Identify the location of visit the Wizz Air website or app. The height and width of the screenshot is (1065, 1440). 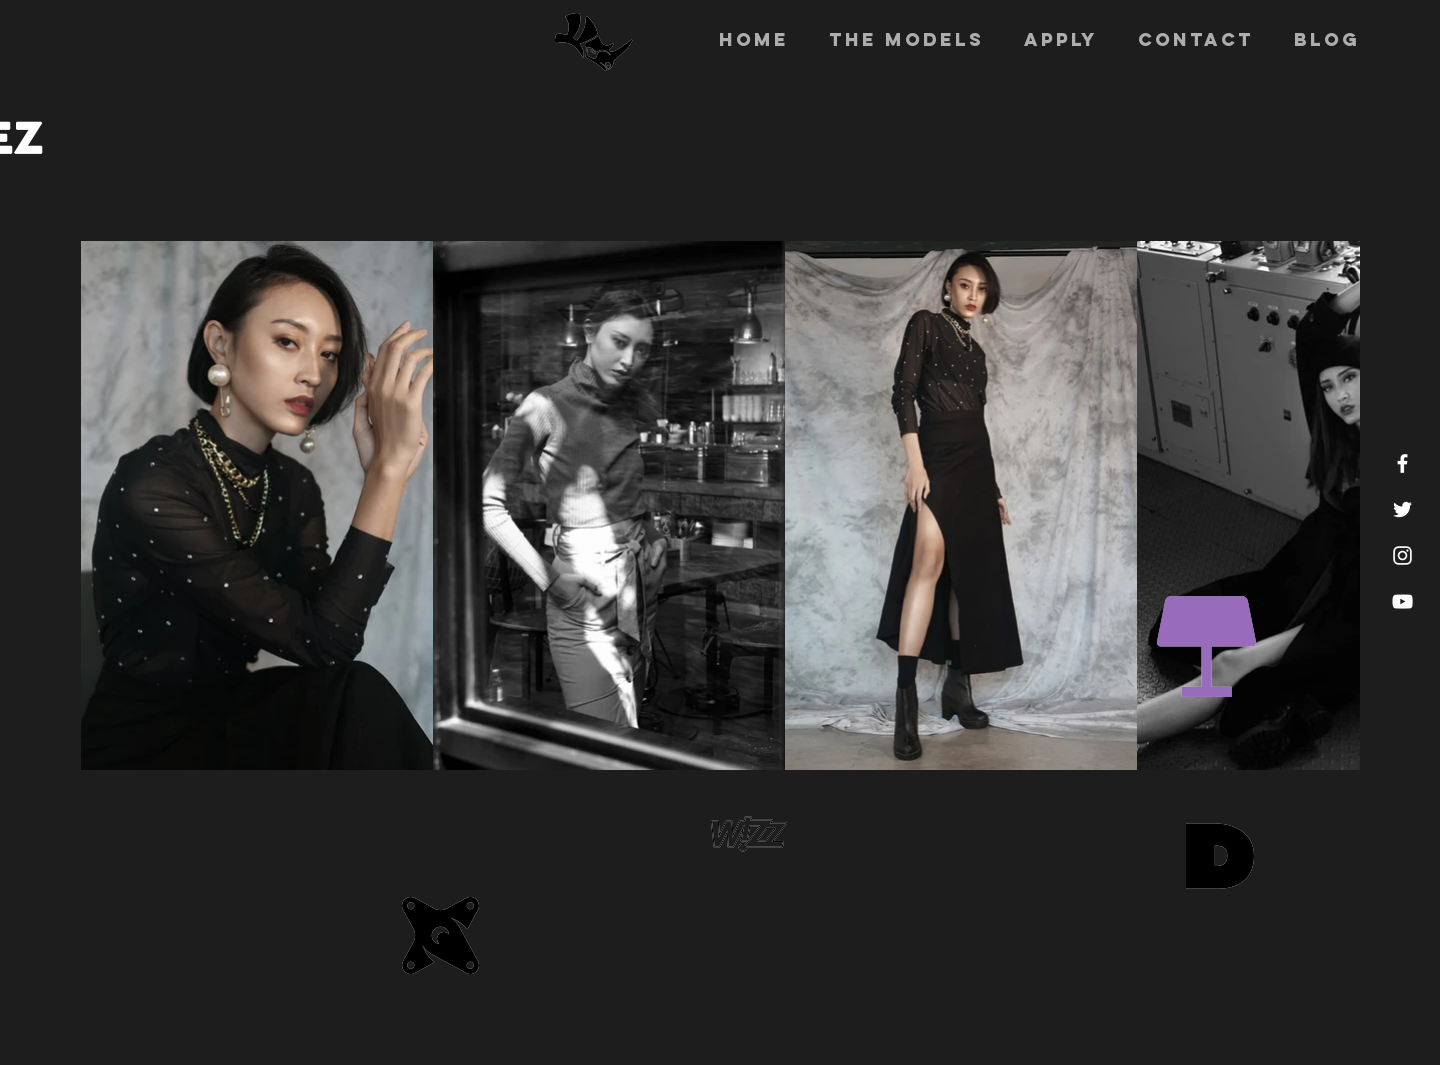
(749, 834).